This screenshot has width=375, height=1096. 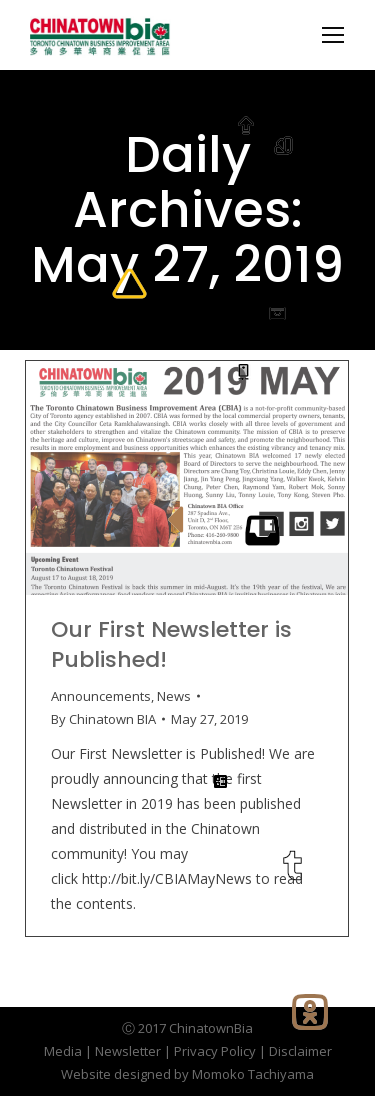 What do you see at coordinates (243, 372) in the screenshot?
I see `switch to rear camera` at bounding box center [243, 372].